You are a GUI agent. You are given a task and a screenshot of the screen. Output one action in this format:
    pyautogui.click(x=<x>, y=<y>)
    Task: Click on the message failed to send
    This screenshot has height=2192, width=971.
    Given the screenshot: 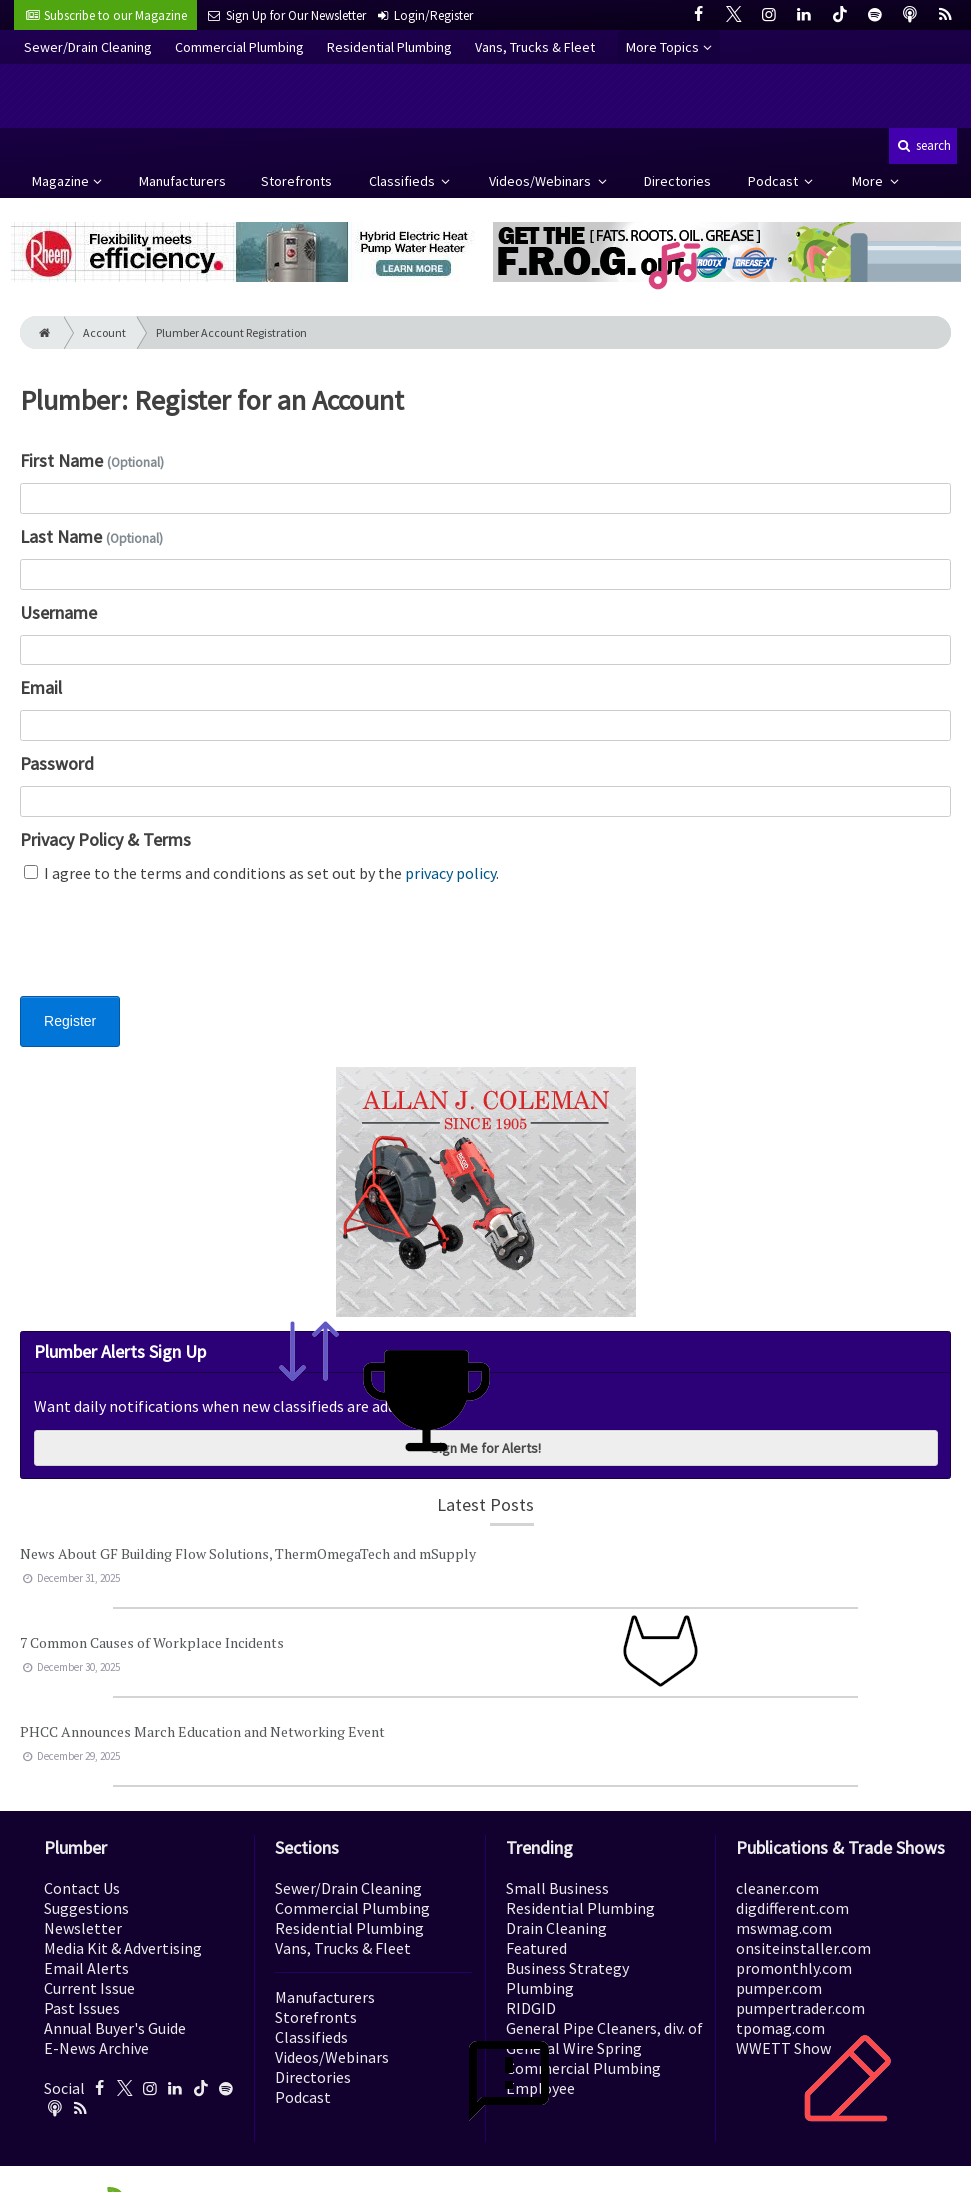 What is the action you would take?
    pyautogui.click(x=509, y=2081)
    